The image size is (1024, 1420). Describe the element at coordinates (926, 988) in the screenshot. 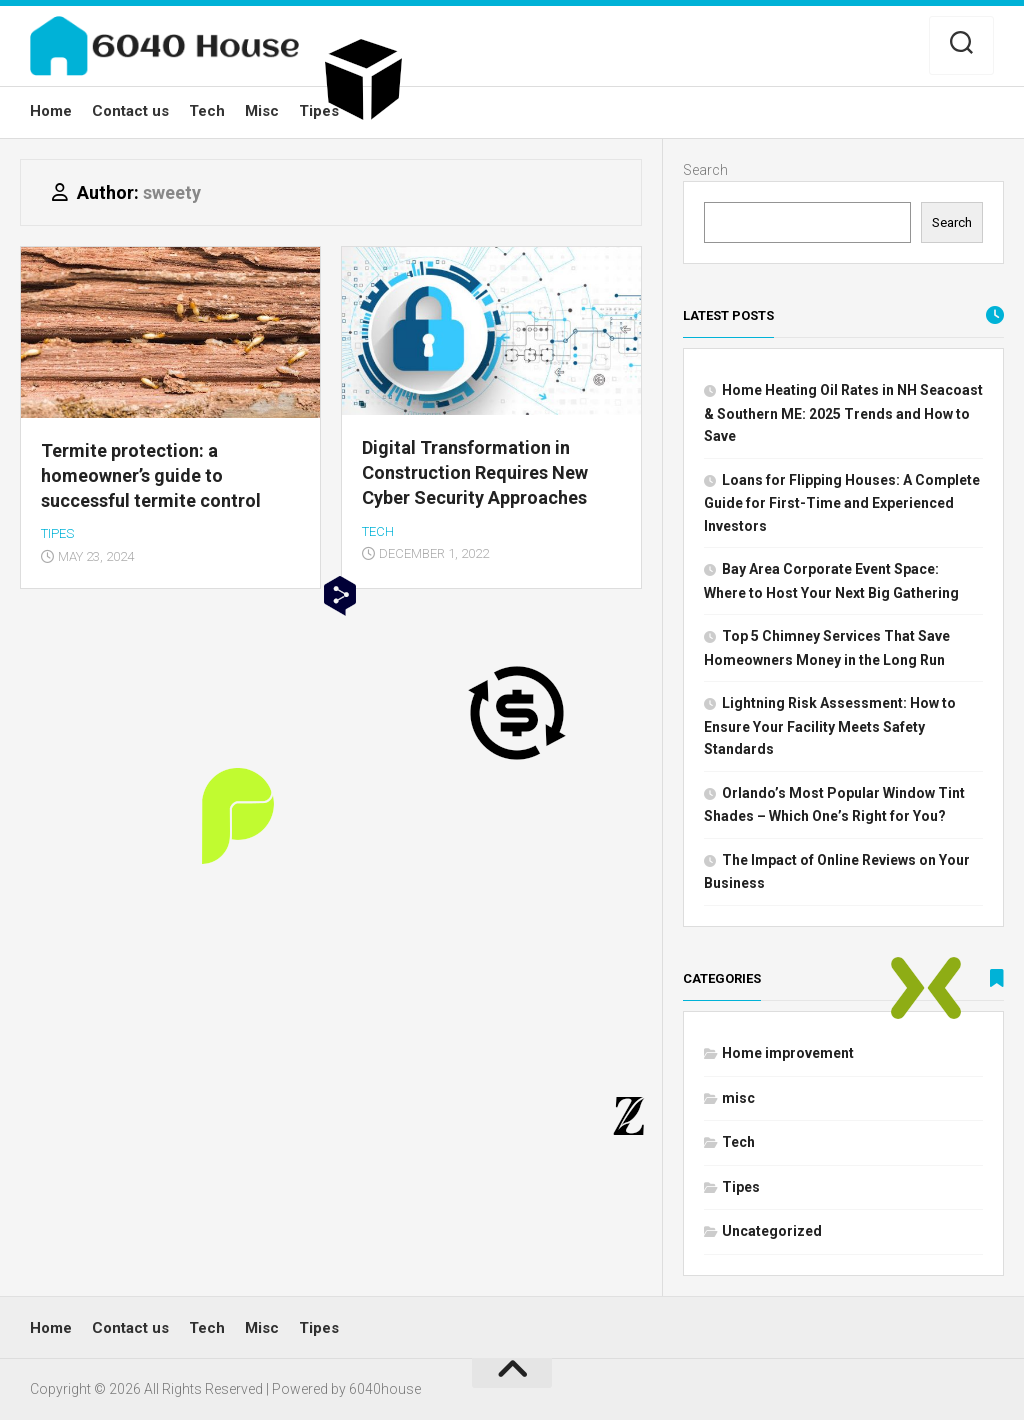

I see `mixer streaming platform logo` at that location.